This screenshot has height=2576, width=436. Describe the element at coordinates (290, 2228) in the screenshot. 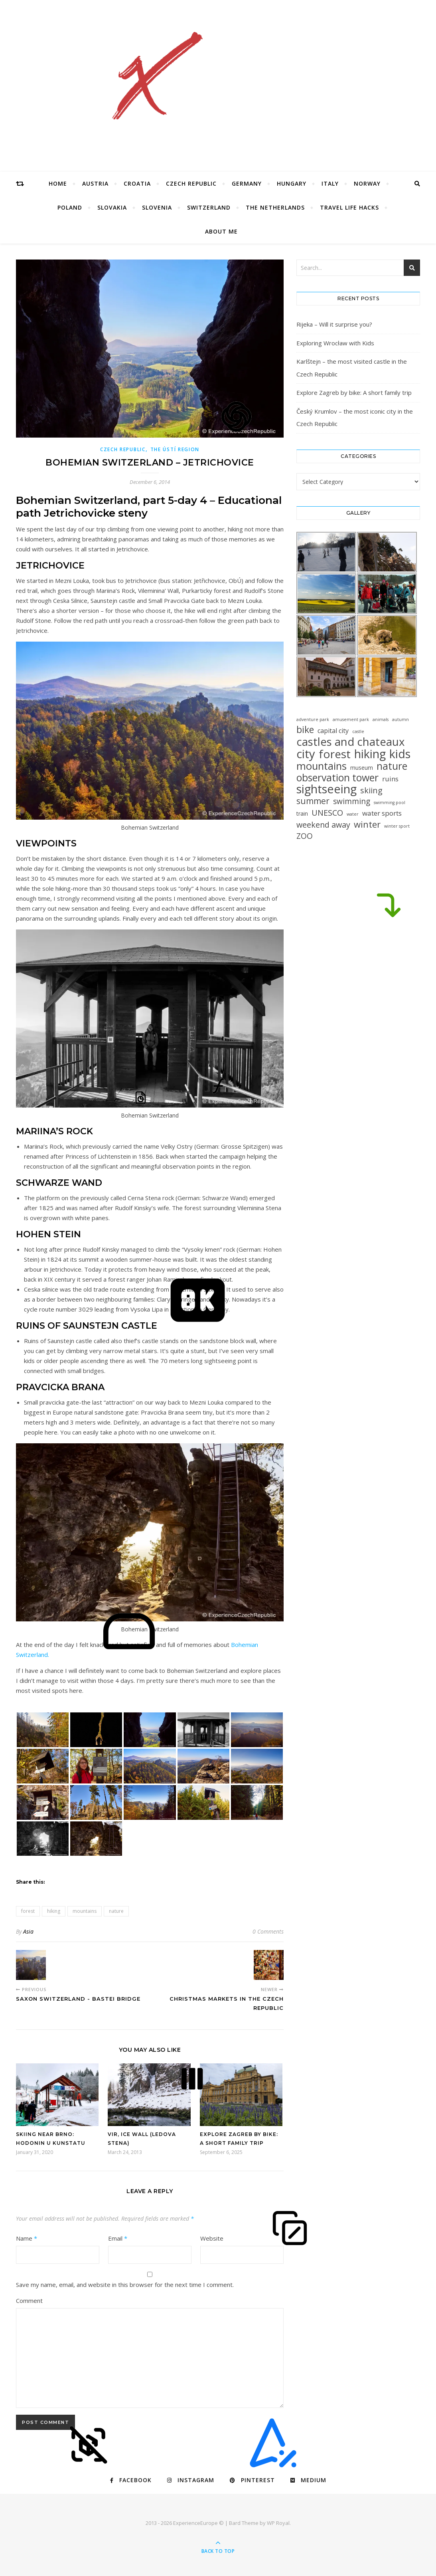

I see `copy action is disabled or unavailable` at that location.